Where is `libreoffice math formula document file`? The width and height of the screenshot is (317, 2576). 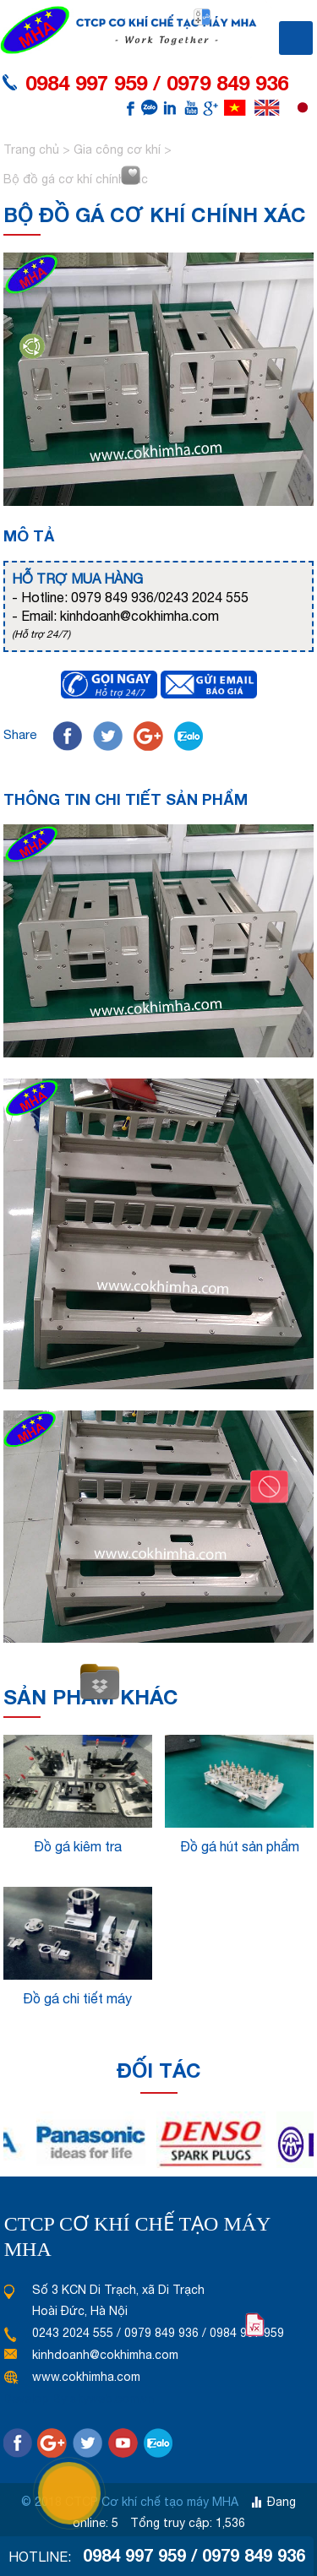
libreoffice math formula document file is located at coordinates (254, 2324).